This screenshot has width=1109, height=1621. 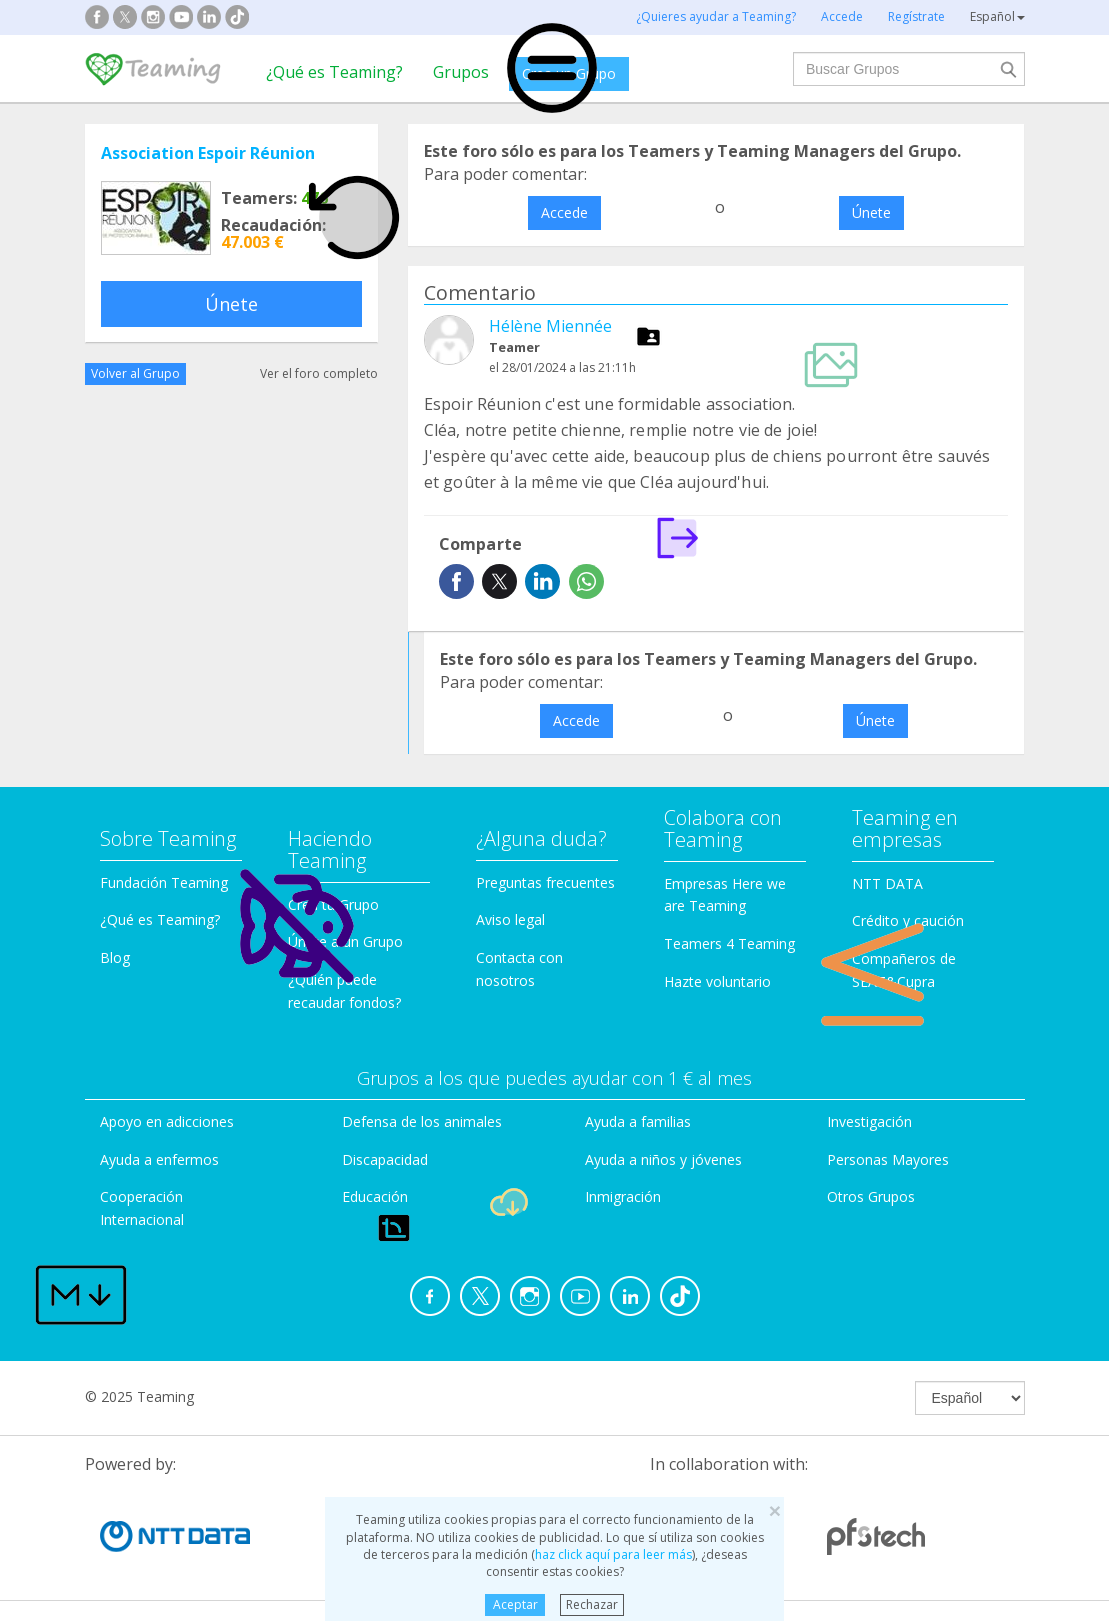 I want to click on indicates equality or balanced state, so click(x=552, y=68).